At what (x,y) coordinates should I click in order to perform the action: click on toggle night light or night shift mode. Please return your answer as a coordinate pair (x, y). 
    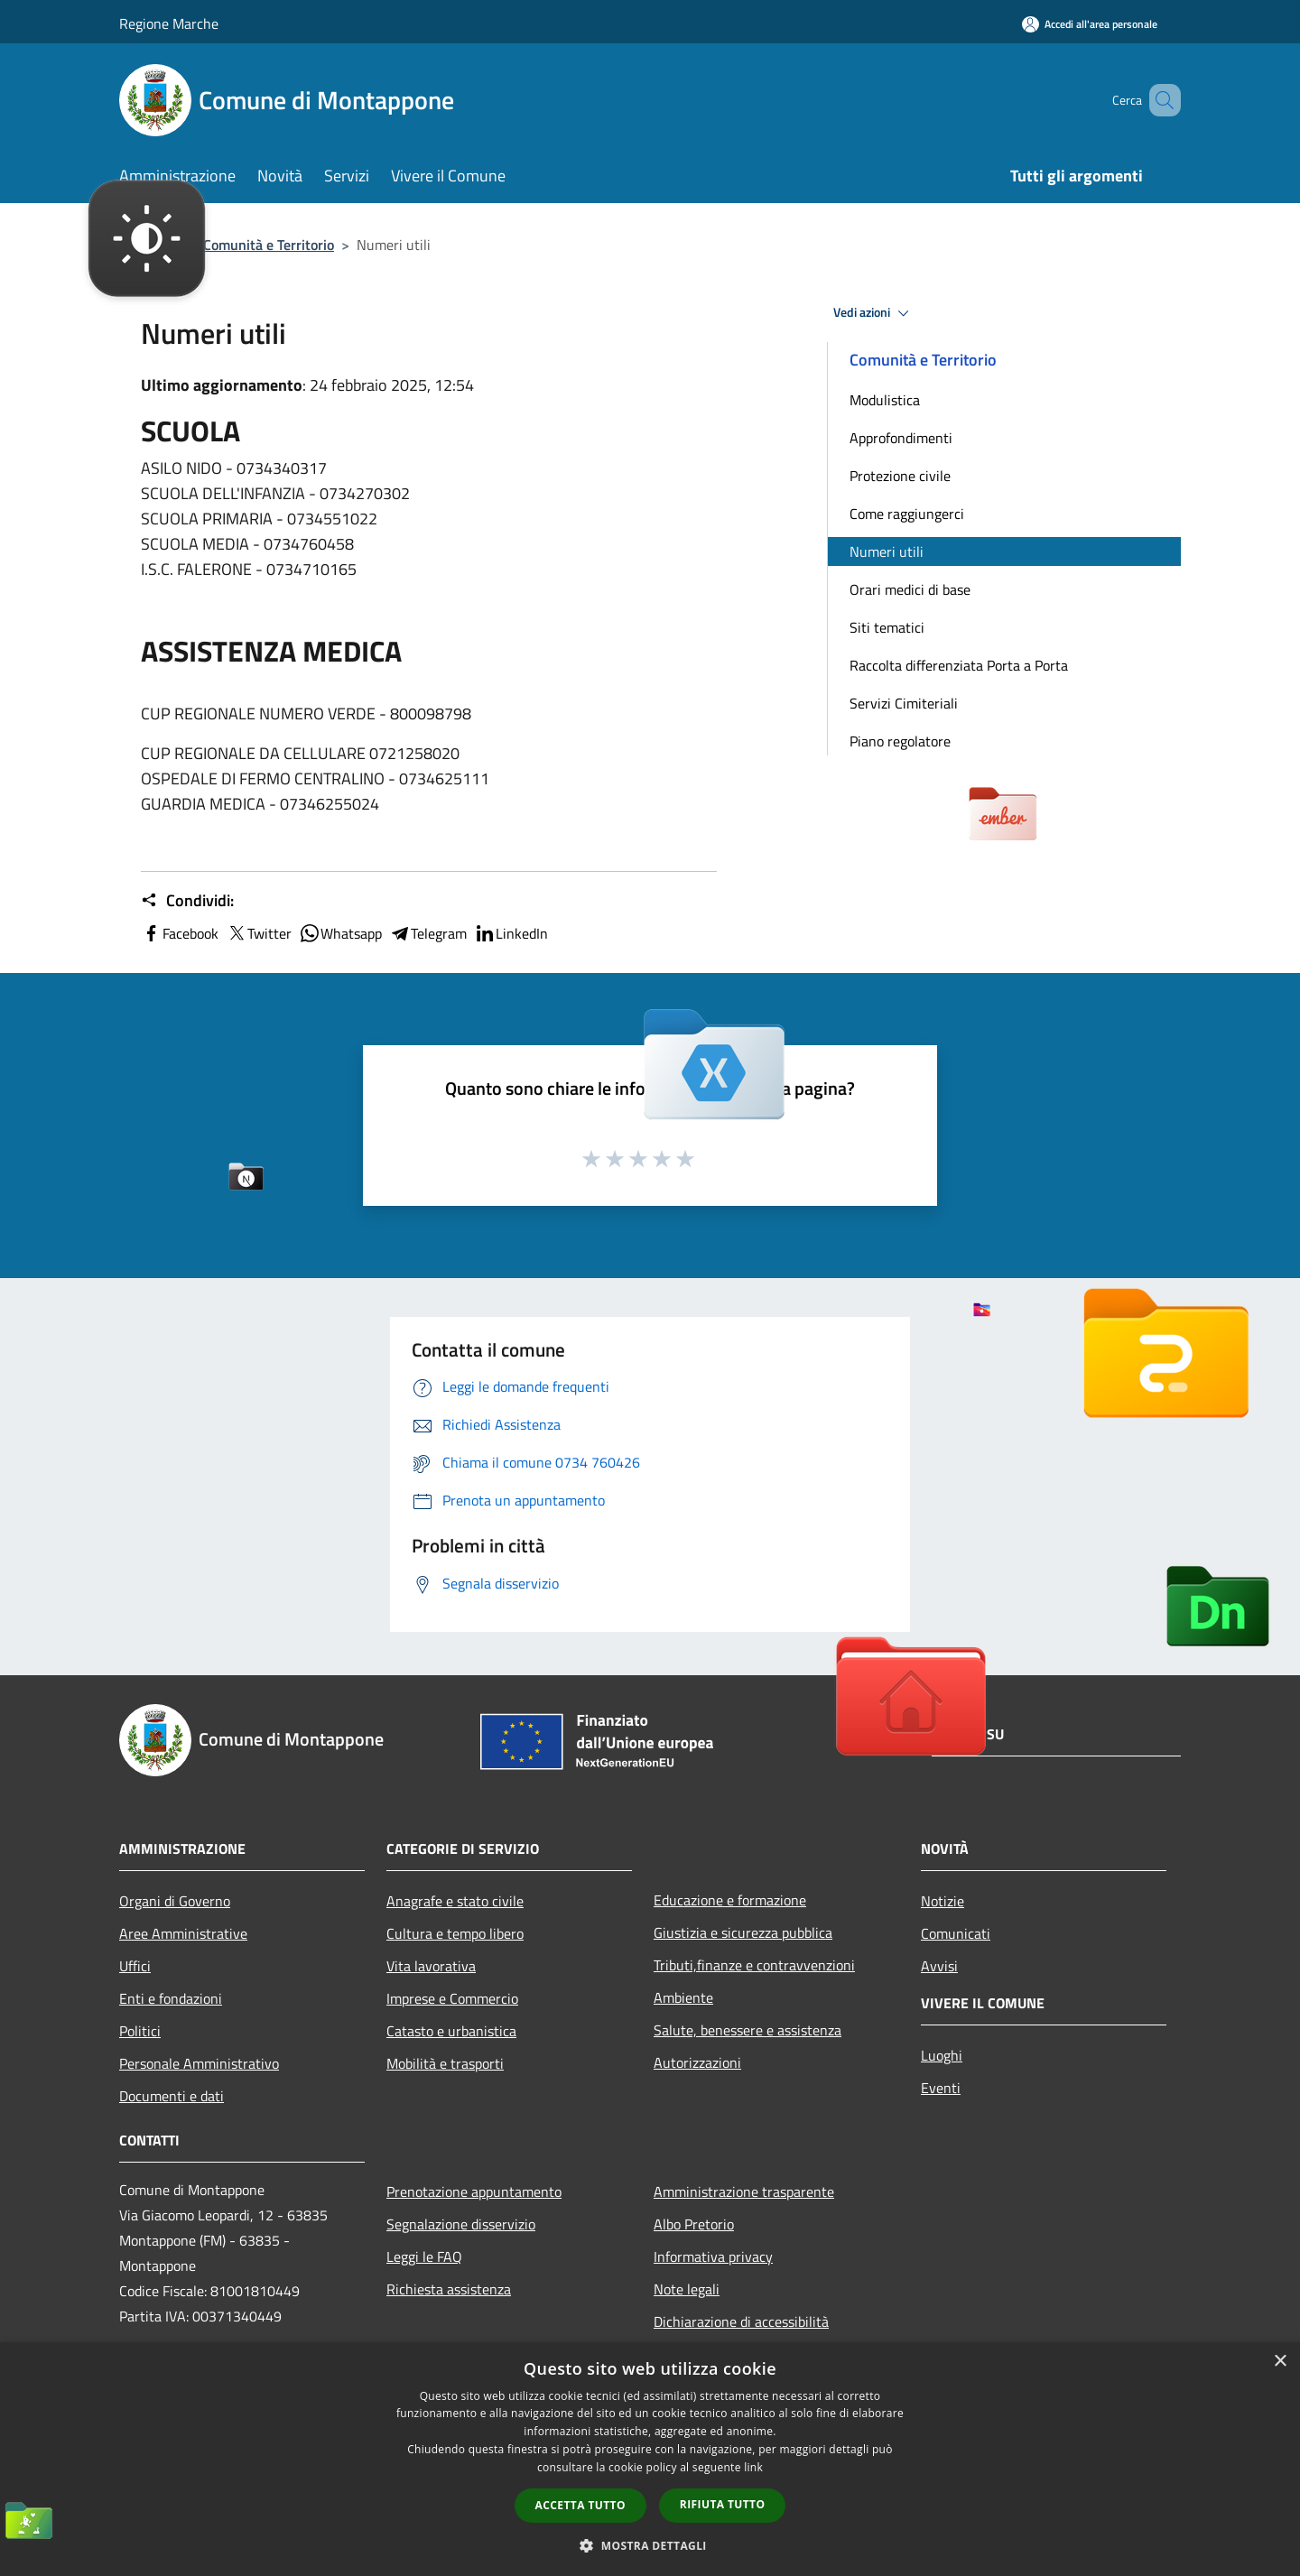
    Looking at the image, I should click on (146, 240).